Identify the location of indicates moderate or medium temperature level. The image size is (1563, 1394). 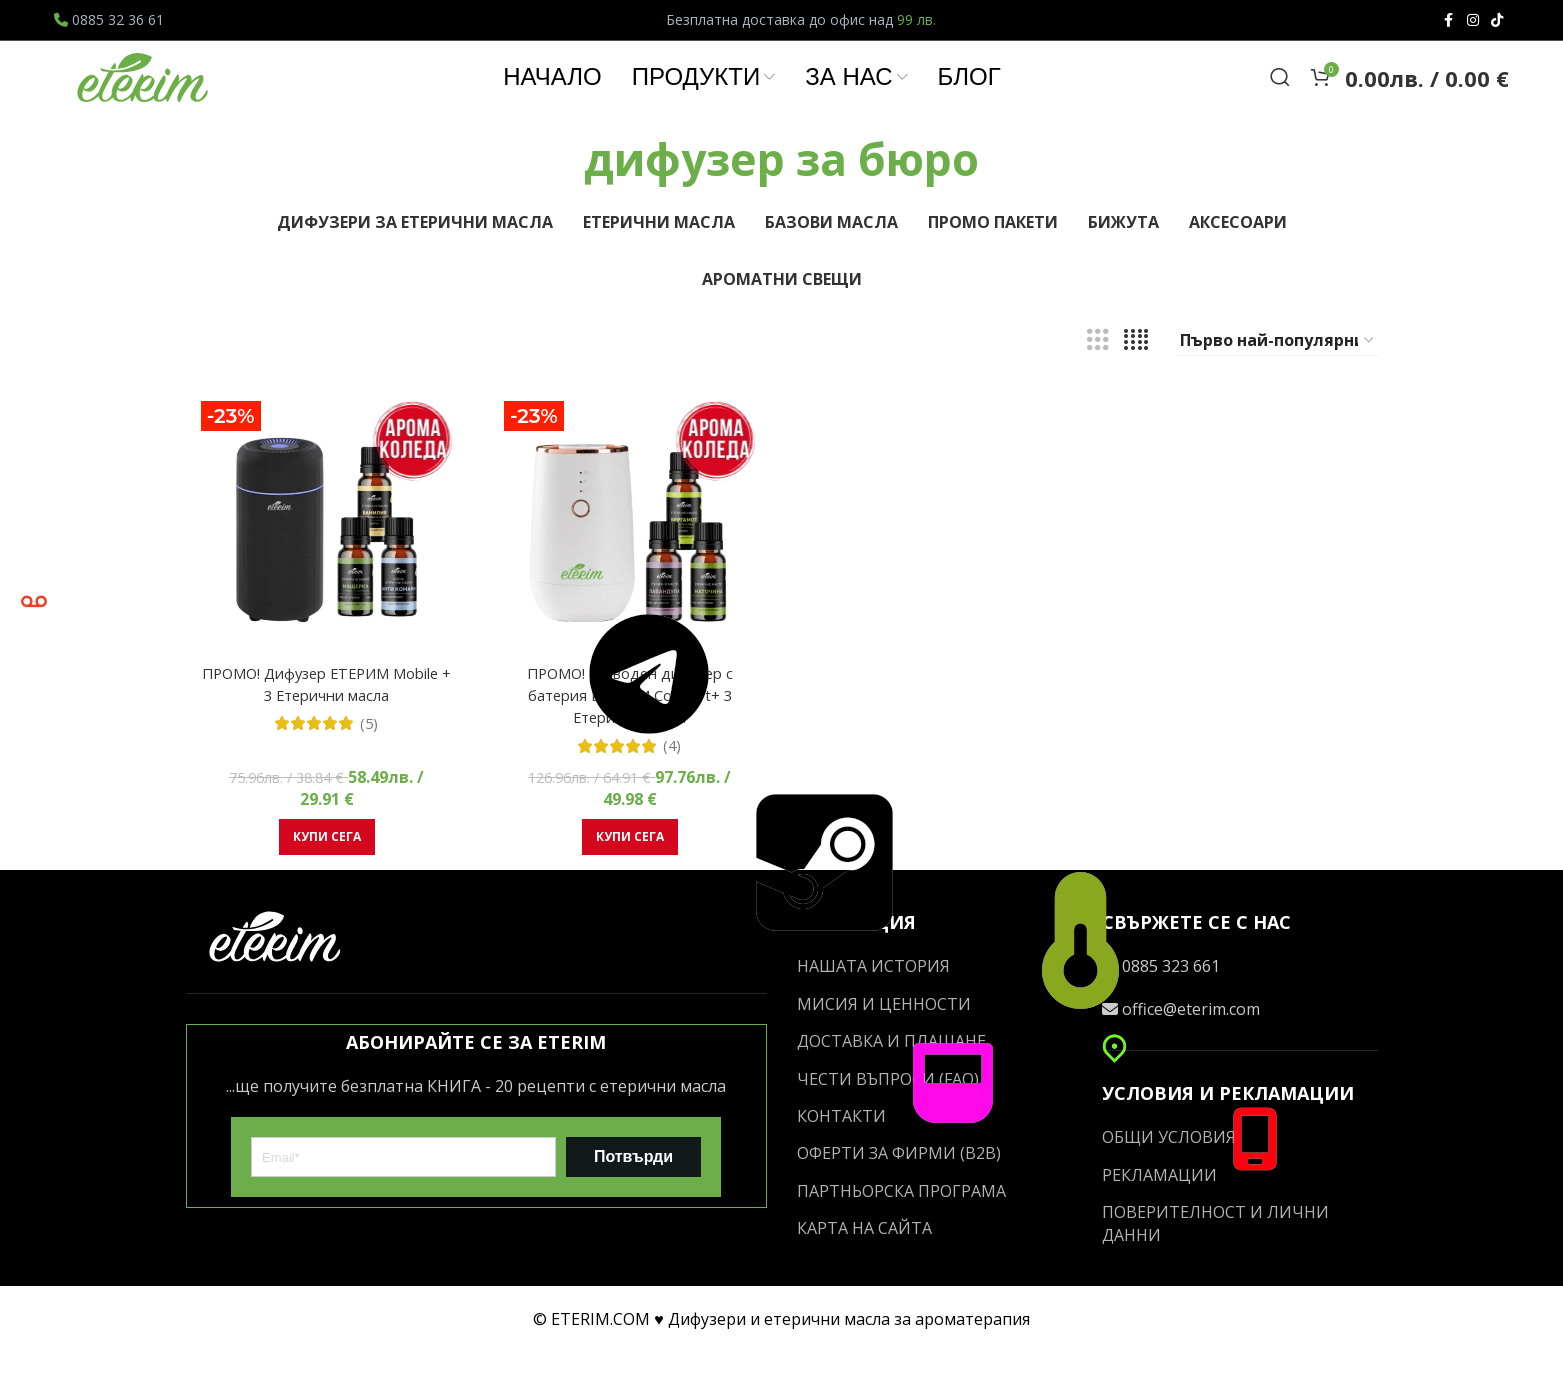
(1080, 940).